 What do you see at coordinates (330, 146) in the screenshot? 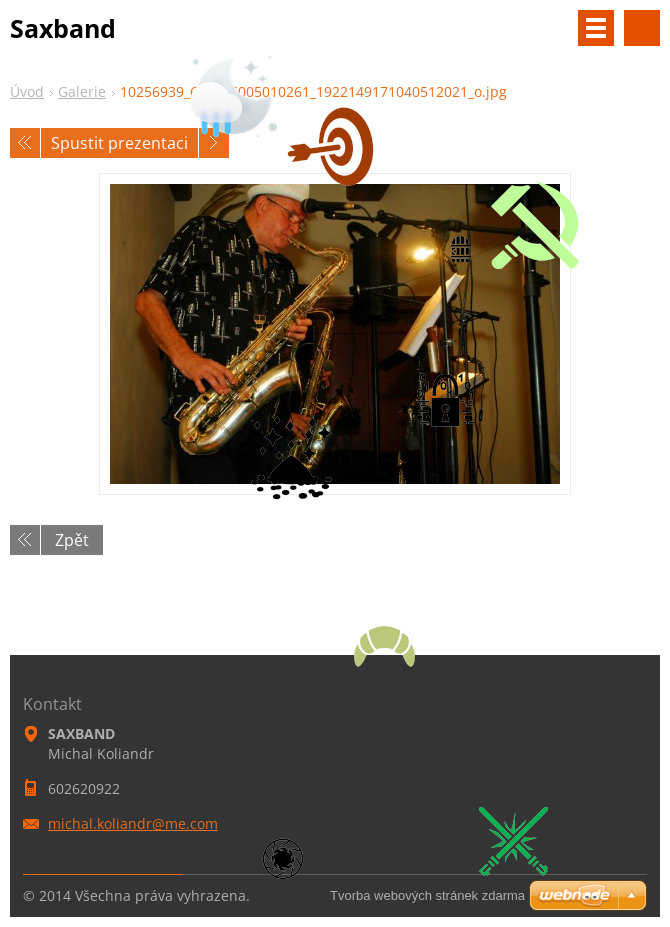
I see `set or view your goals` at bounding box center [330, 146].